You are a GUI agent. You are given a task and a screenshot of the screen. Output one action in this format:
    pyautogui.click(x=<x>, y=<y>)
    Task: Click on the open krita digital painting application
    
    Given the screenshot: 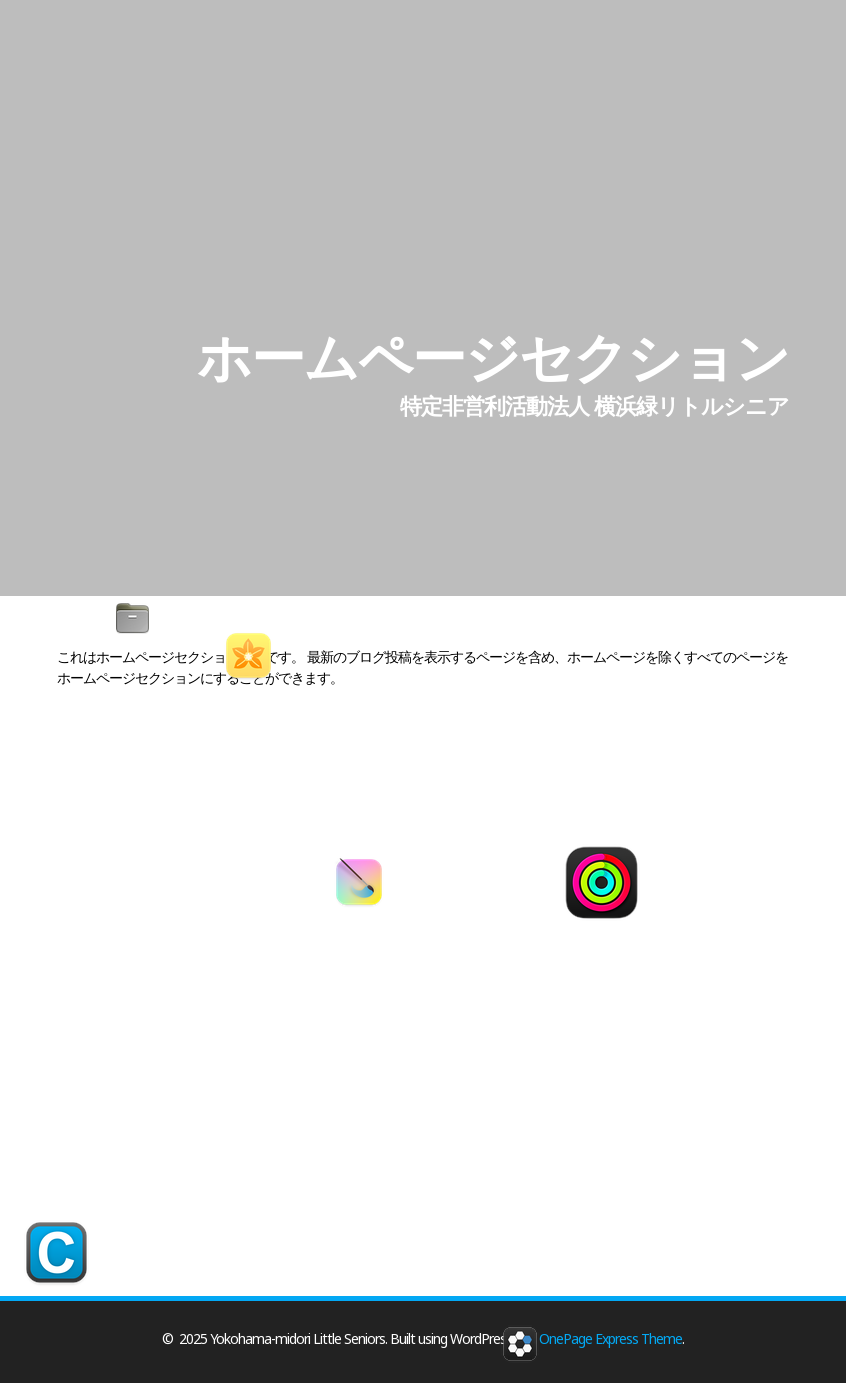 What is the action you would take?
    pyautogui.click(x=359, y=882)
    